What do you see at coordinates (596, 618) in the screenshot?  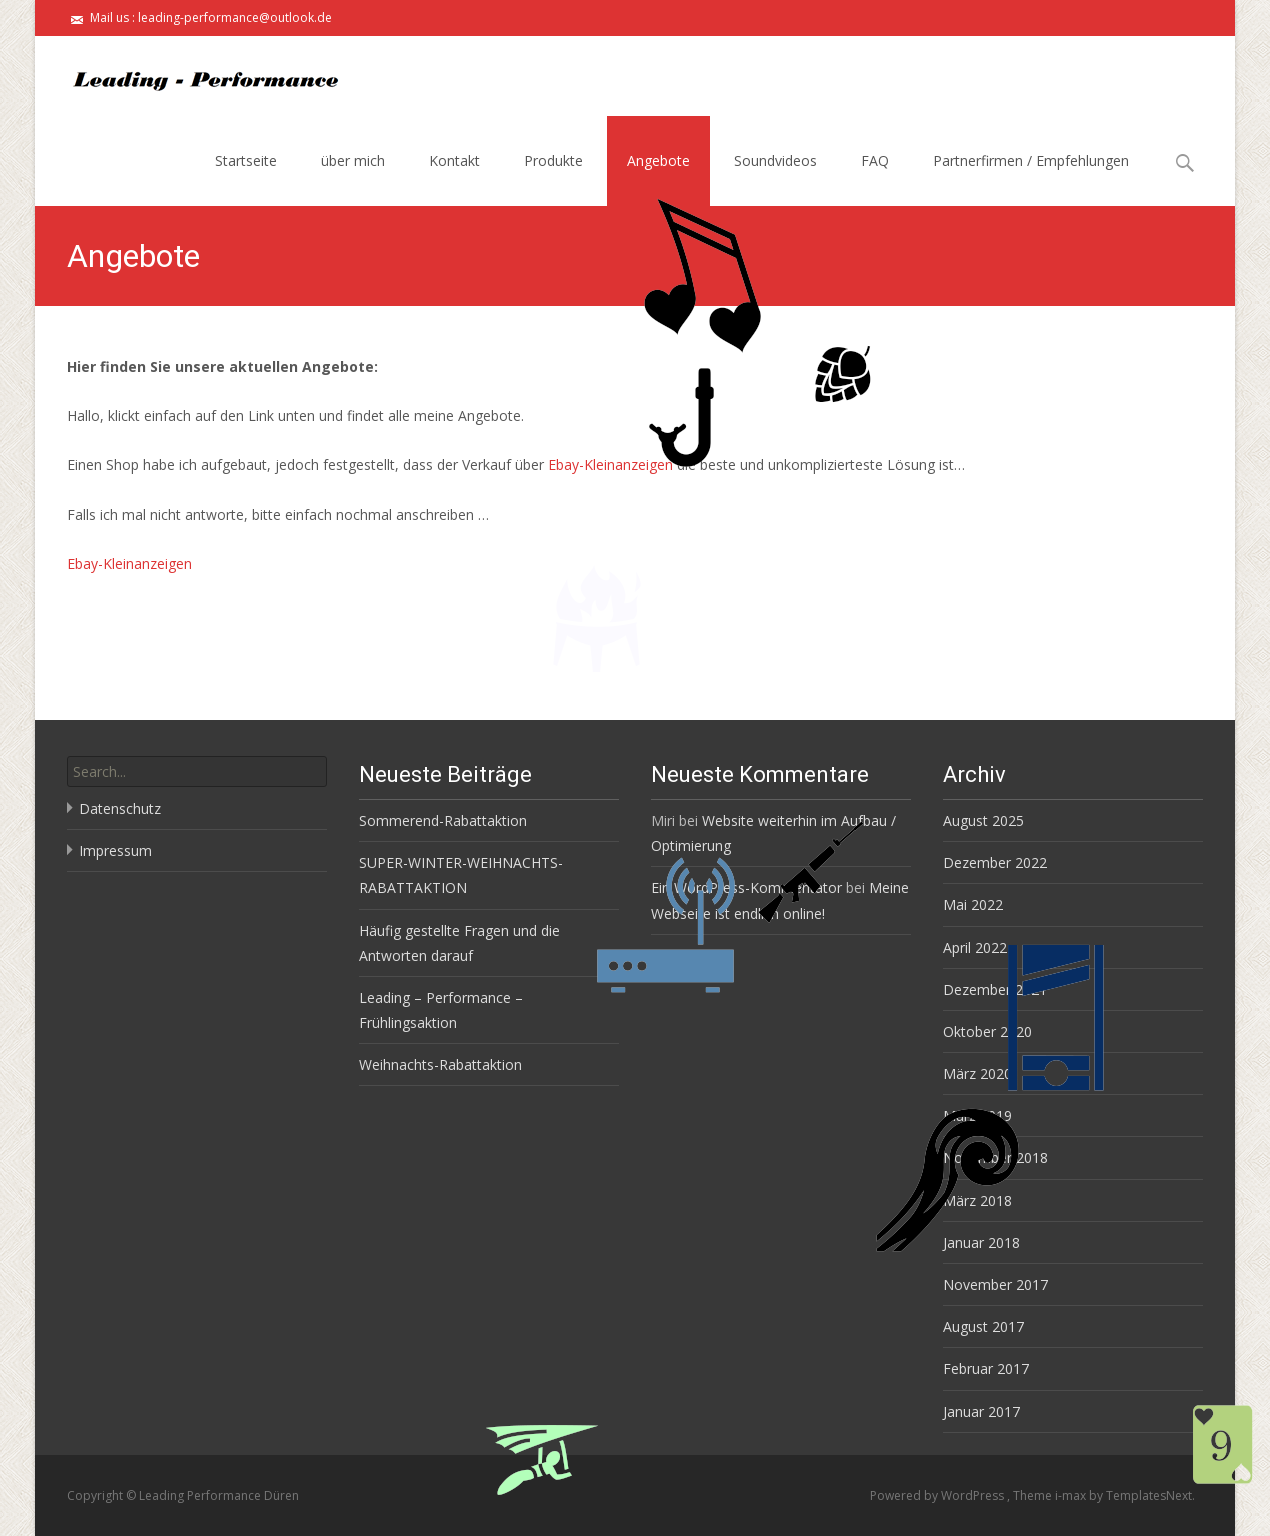 I see `indicates fire pit or outdoor heating element` at bounding box center [596, 618].